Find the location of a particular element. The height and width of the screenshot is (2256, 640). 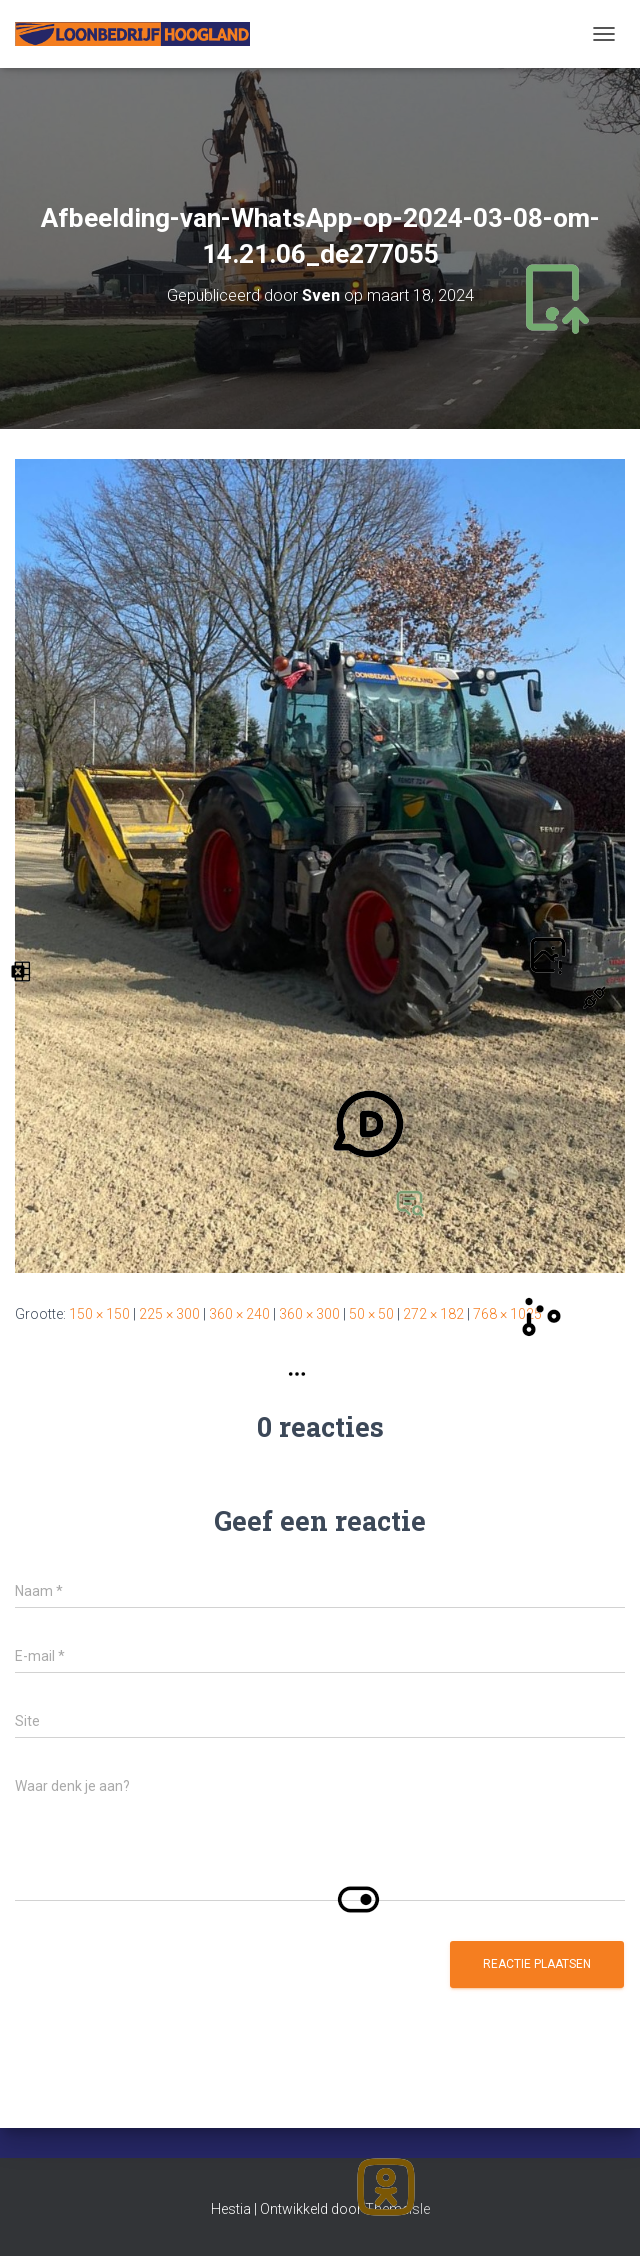

image upload error or warning is located at coordinates (548, 955).